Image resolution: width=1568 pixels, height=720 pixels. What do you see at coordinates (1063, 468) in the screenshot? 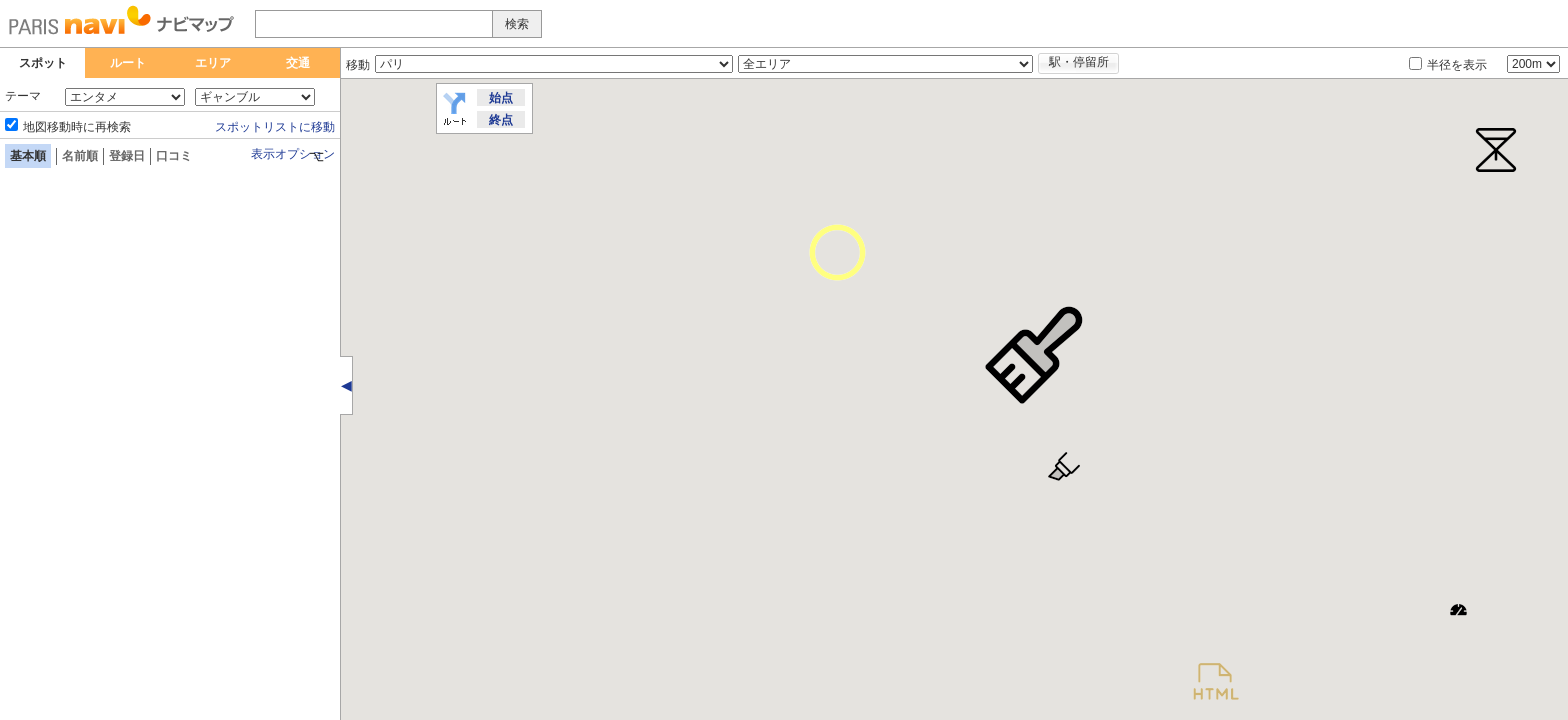
I see `highlight or mark selected text` at bounding box center [1063, 468].